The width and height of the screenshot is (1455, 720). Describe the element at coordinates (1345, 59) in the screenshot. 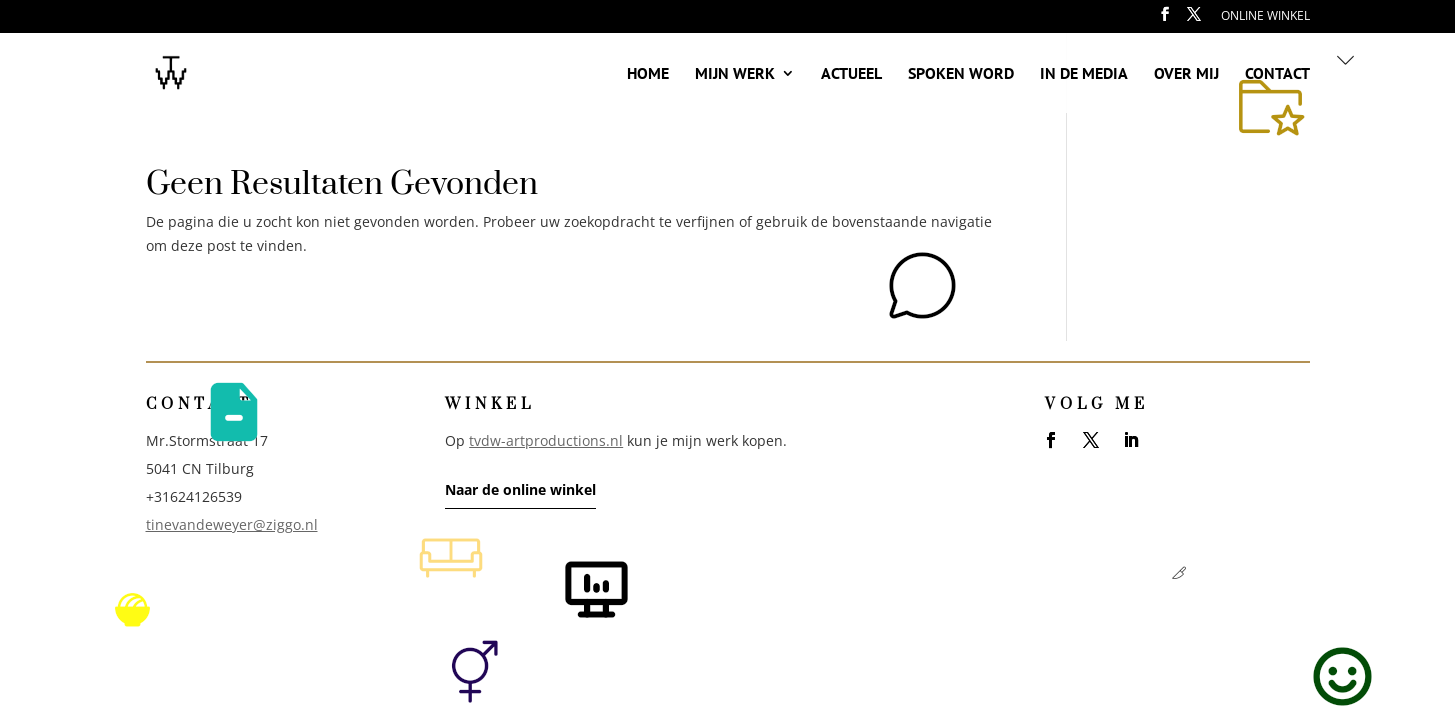

I see `expand a dropdown menu` at that location.